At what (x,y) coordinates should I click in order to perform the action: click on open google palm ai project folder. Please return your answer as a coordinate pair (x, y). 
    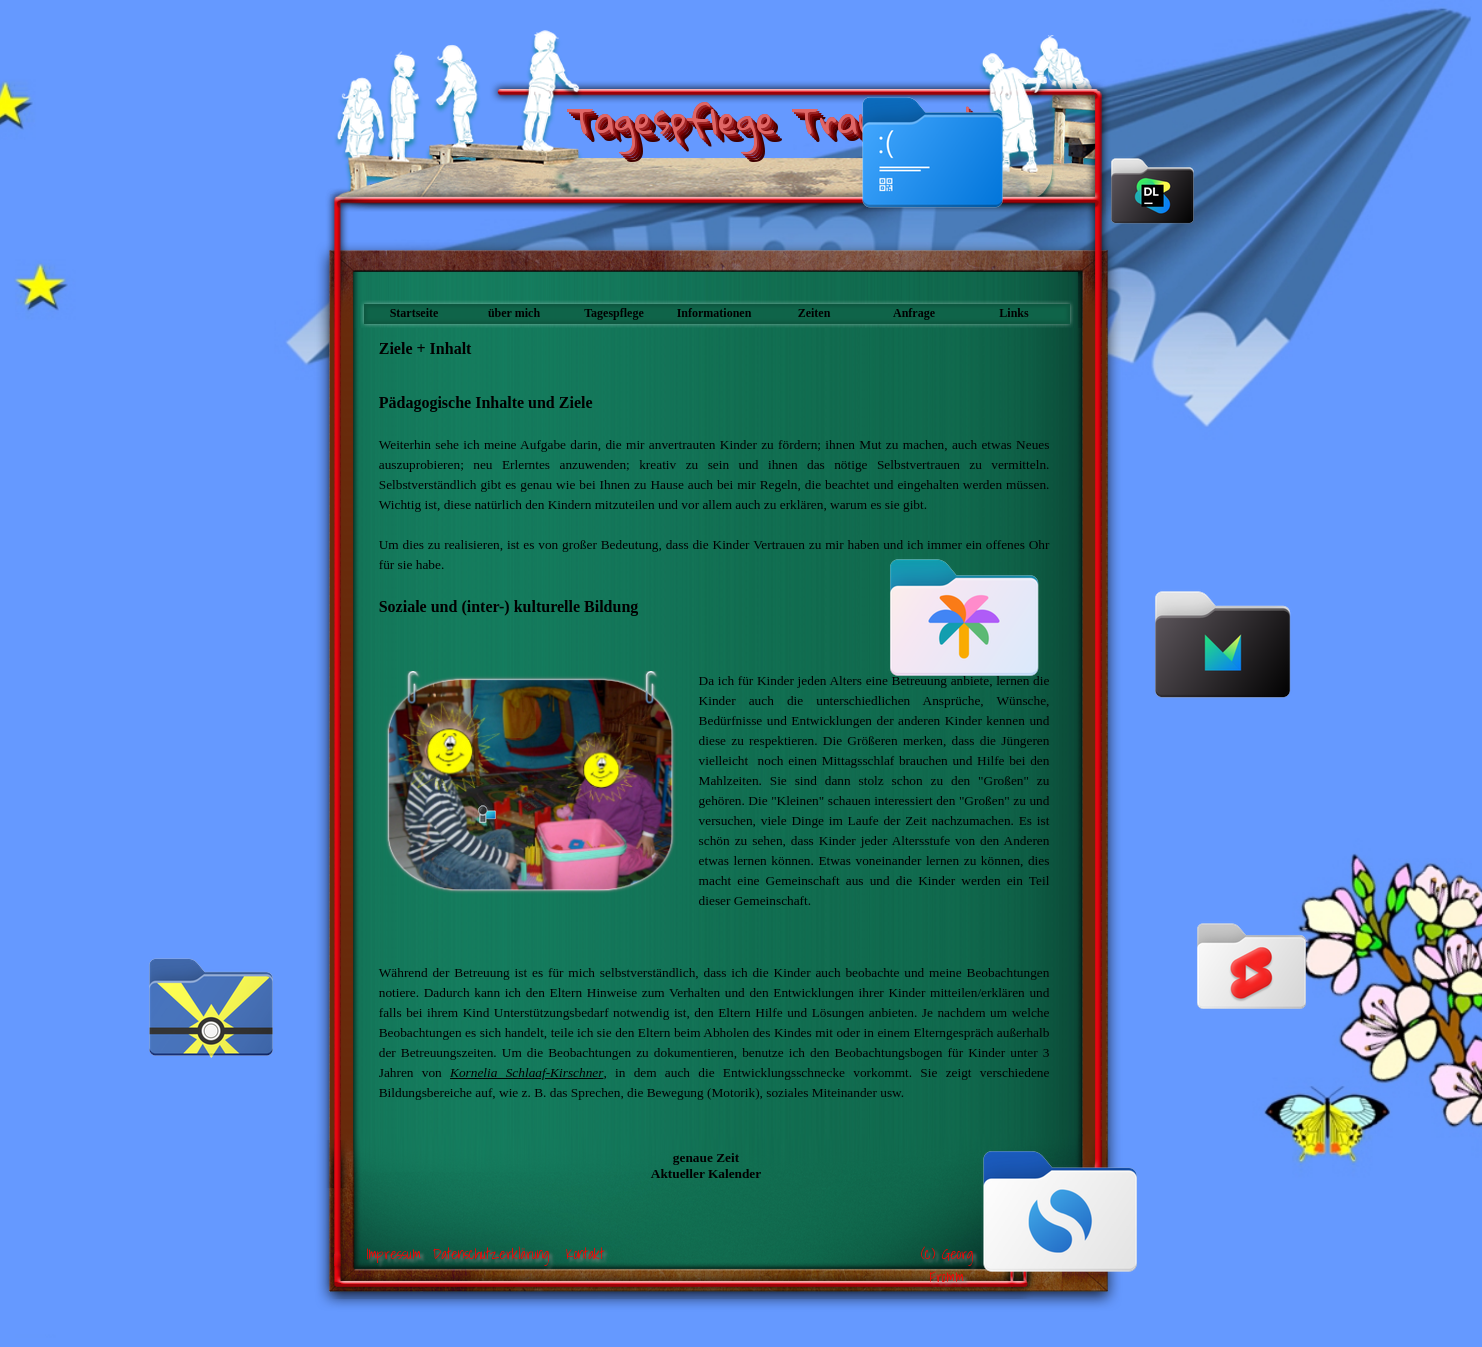
    Looking at the image, I should click on (963, 621).